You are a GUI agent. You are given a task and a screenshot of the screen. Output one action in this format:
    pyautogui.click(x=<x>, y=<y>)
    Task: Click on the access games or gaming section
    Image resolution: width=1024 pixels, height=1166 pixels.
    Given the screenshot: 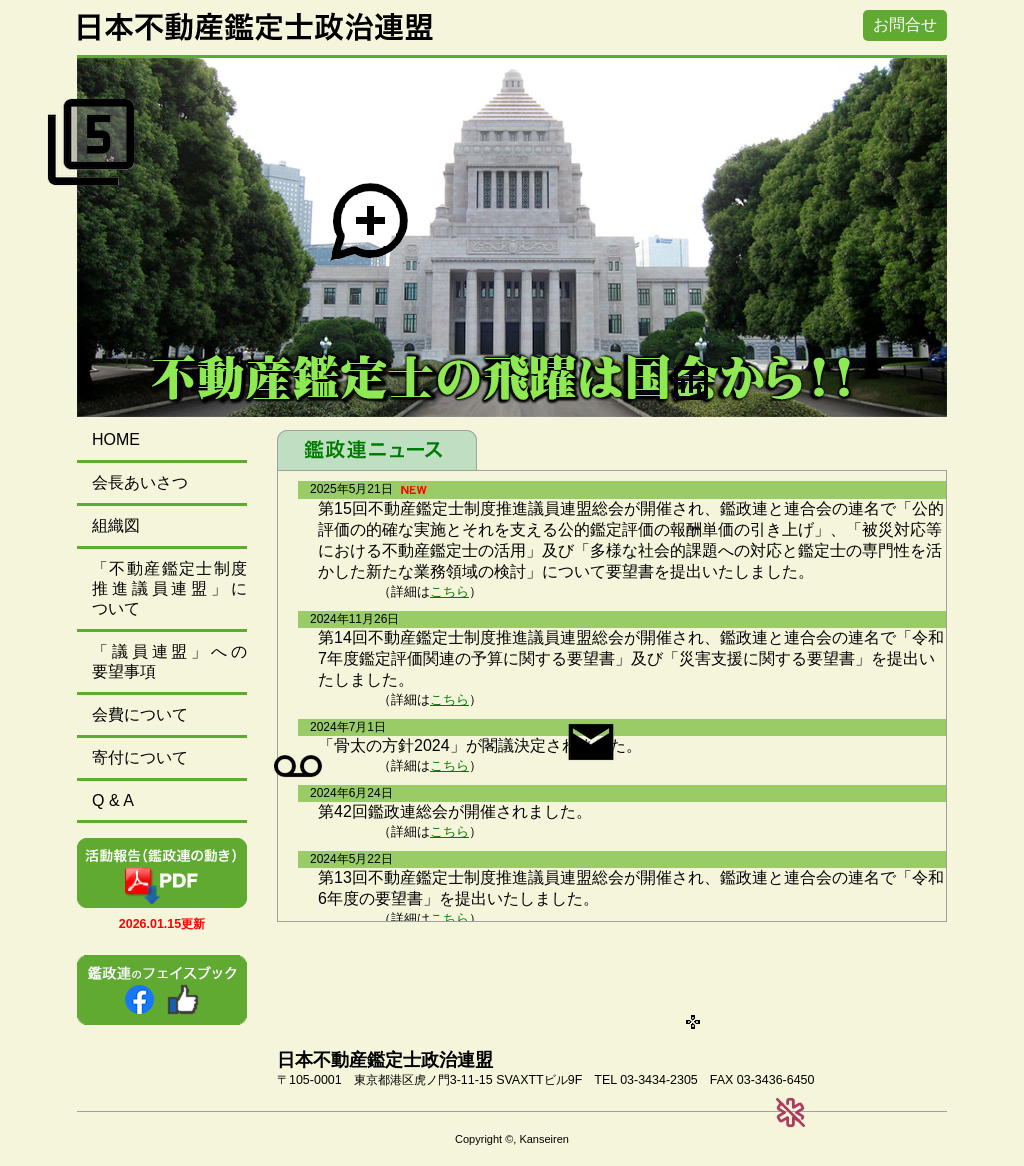 What is the action you would take?
    pyautogui.click(x=693, y=1022)
    